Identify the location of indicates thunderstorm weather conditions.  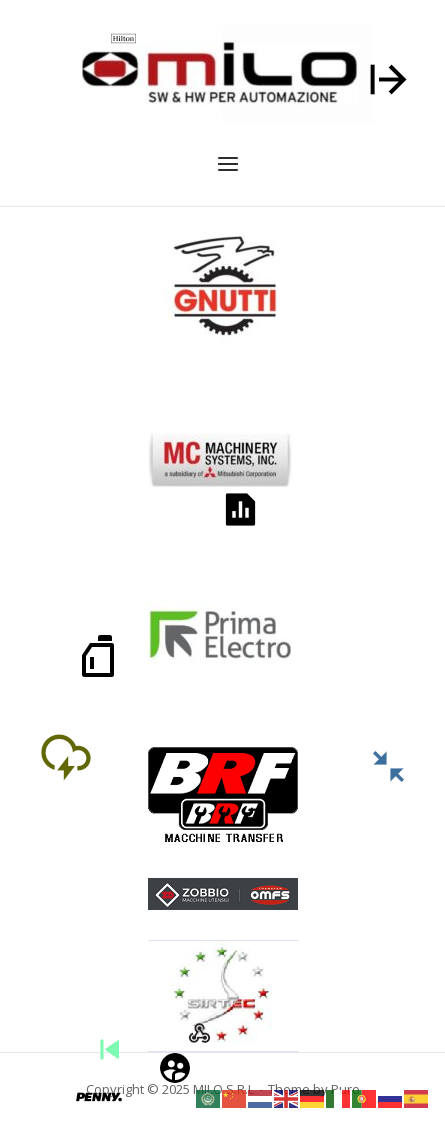
(66, 757).